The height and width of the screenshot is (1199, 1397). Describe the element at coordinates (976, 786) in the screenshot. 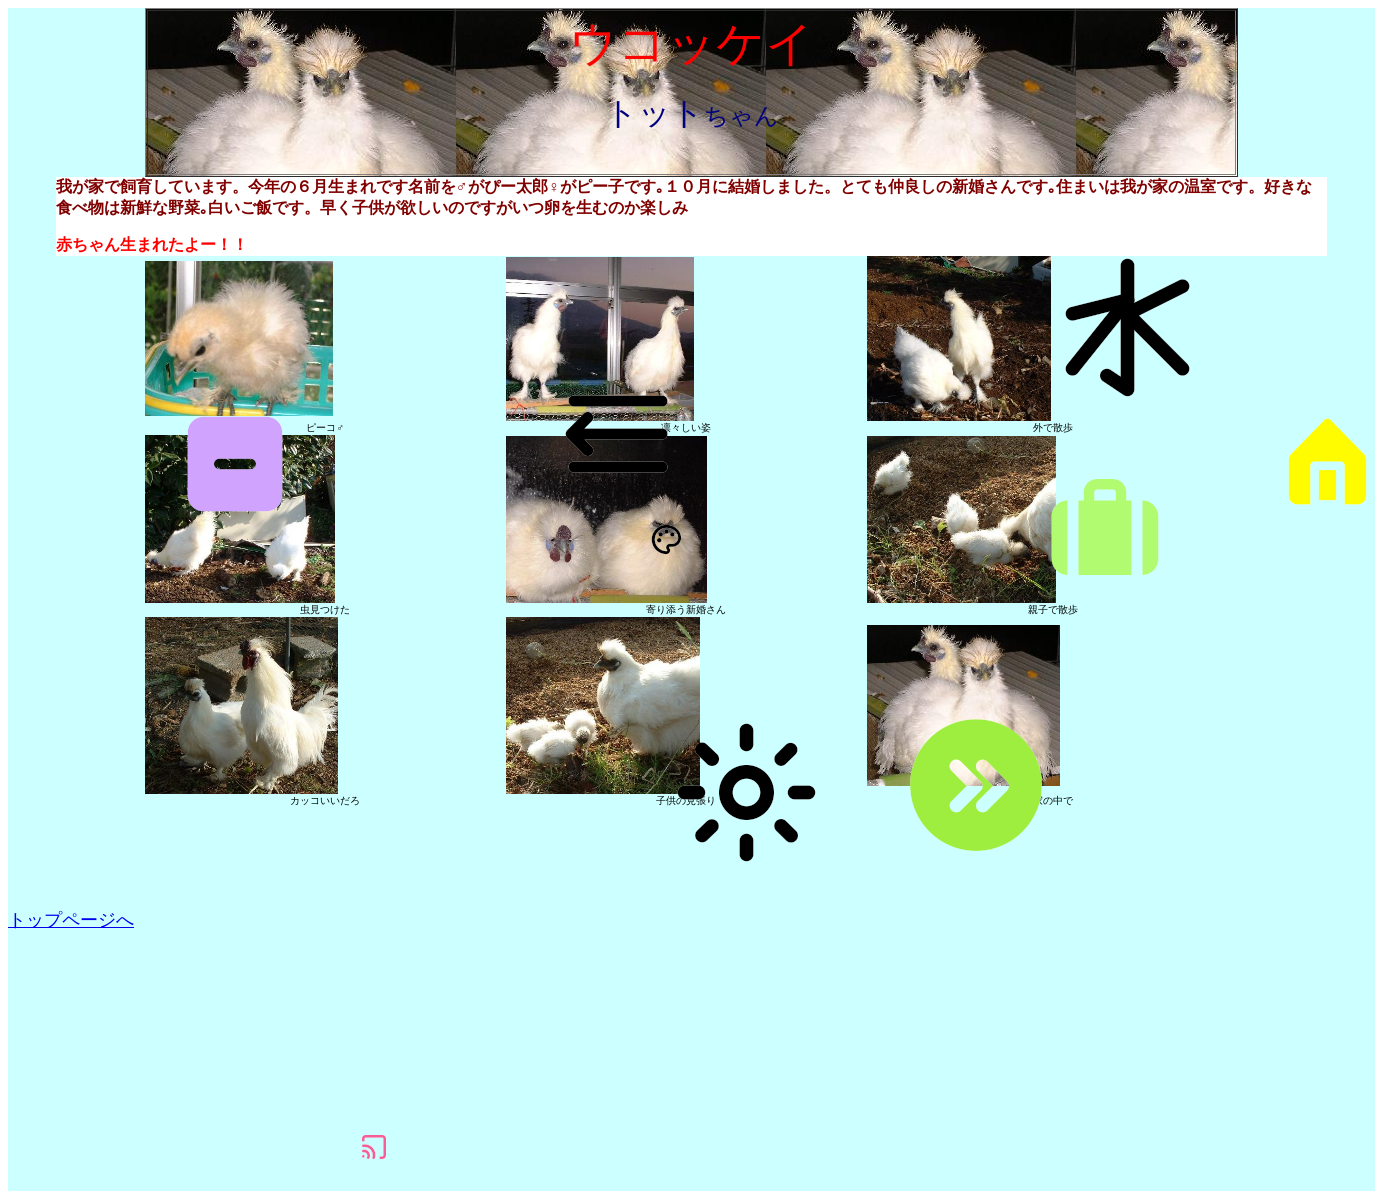

I see `skip forward or advance to next item` at that location.